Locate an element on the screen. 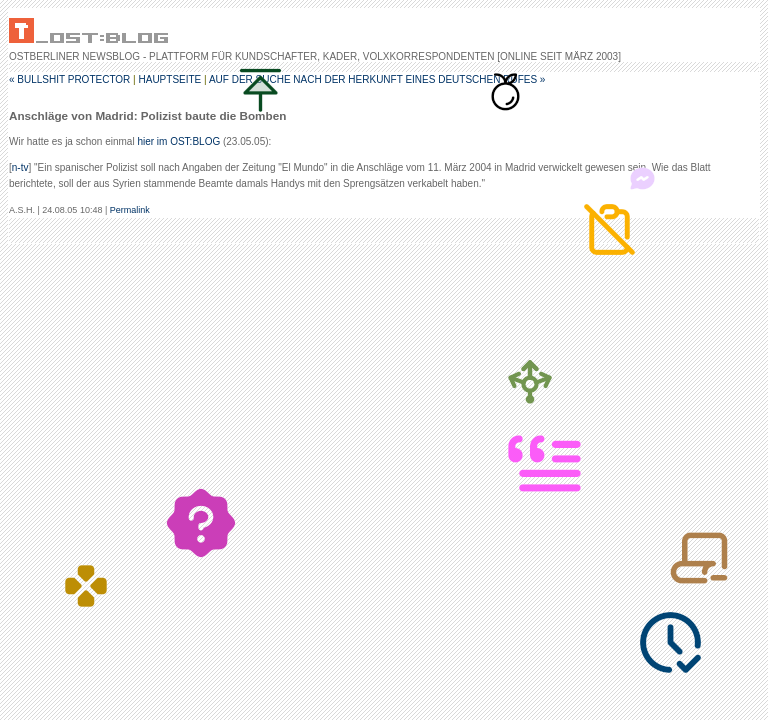 This screenshot has height=720, width=768. move item to top of list is located at coordinates (260, 89).